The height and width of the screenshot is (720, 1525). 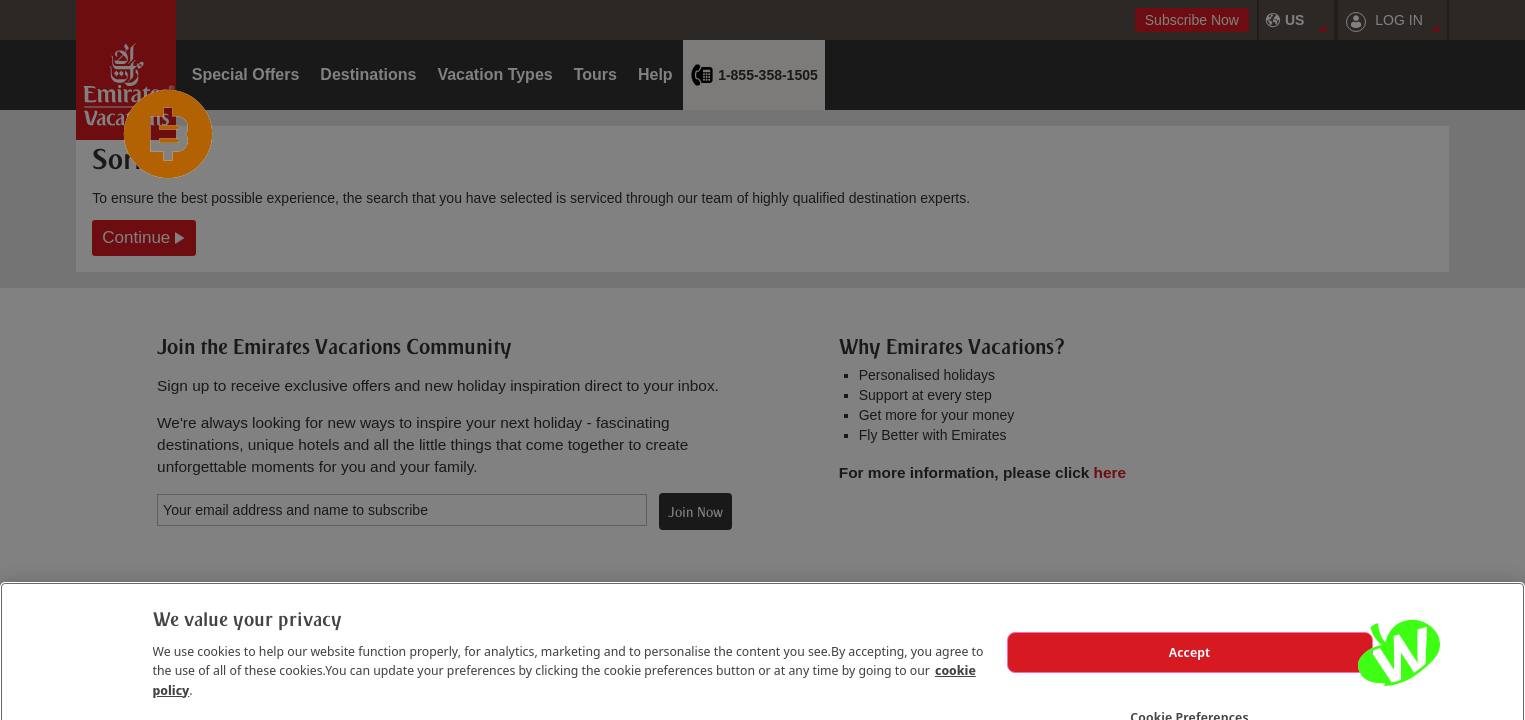 What do you see at coordinates (168, 134) in the screenshot?
I see `bitcoin or cryptocurrency indicator` at bounding box center [168, 134].